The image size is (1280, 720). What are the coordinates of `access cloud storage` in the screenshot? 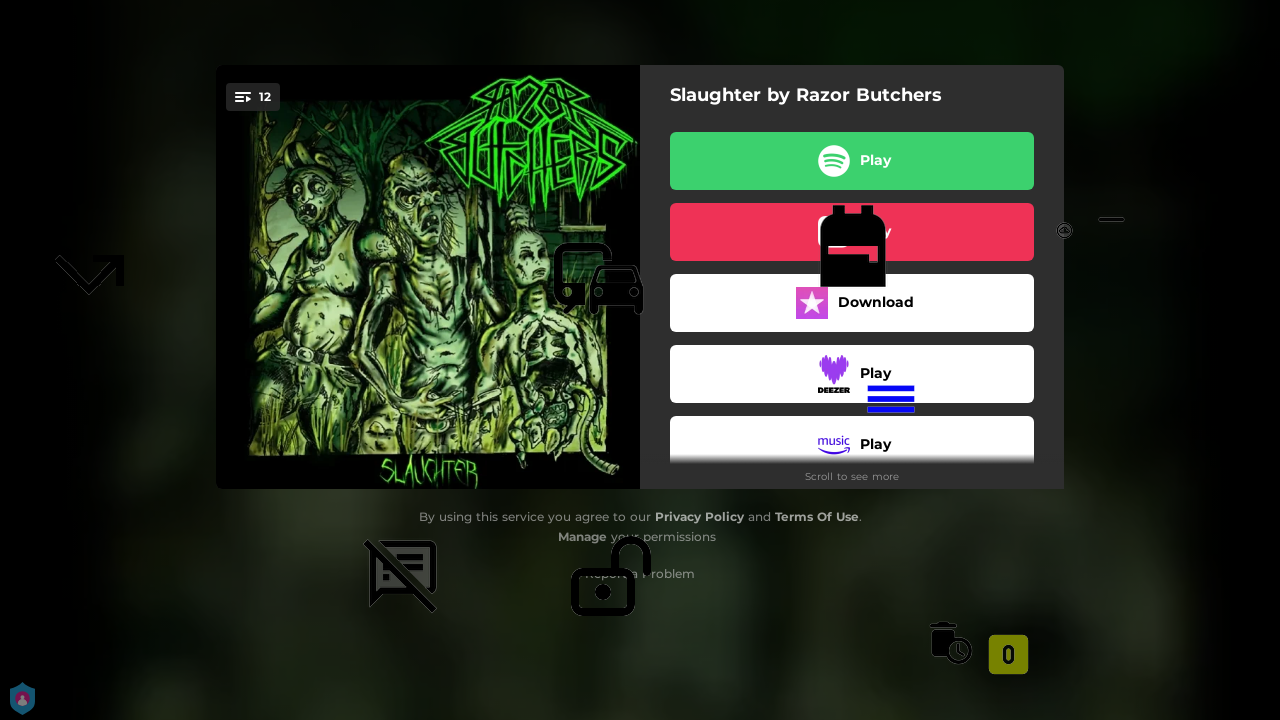 It's located at (1064, 230).